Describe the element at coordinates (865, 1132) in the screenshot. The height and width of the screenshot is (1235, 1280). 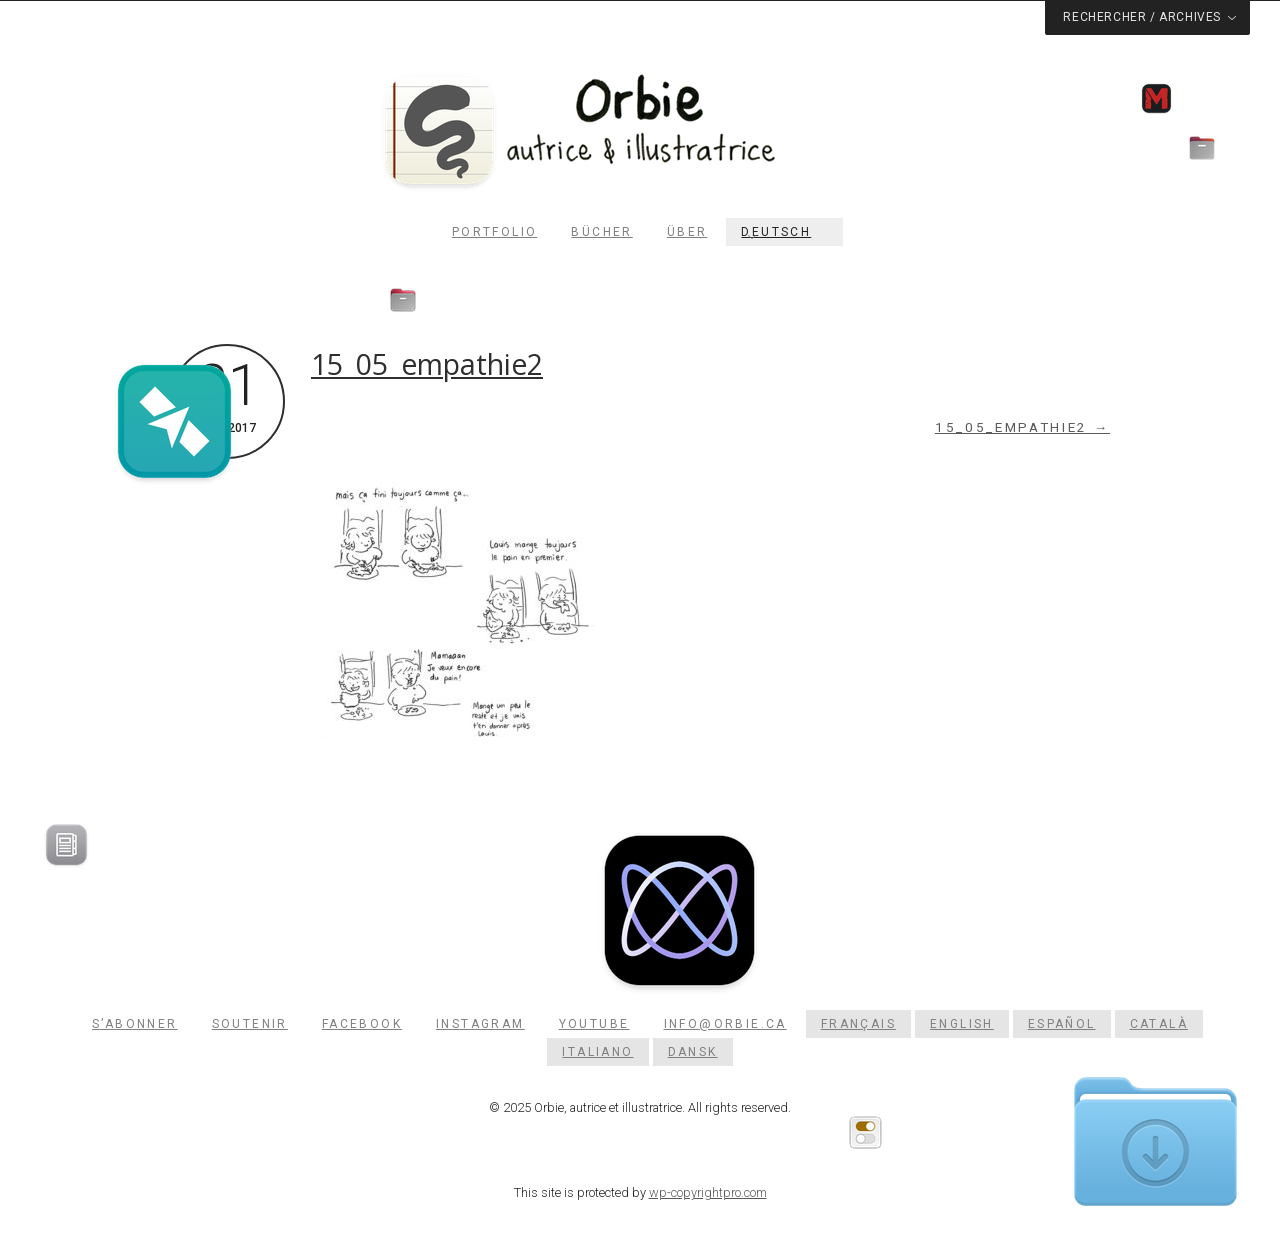
I see `open desktop preferences or settings` at that location.